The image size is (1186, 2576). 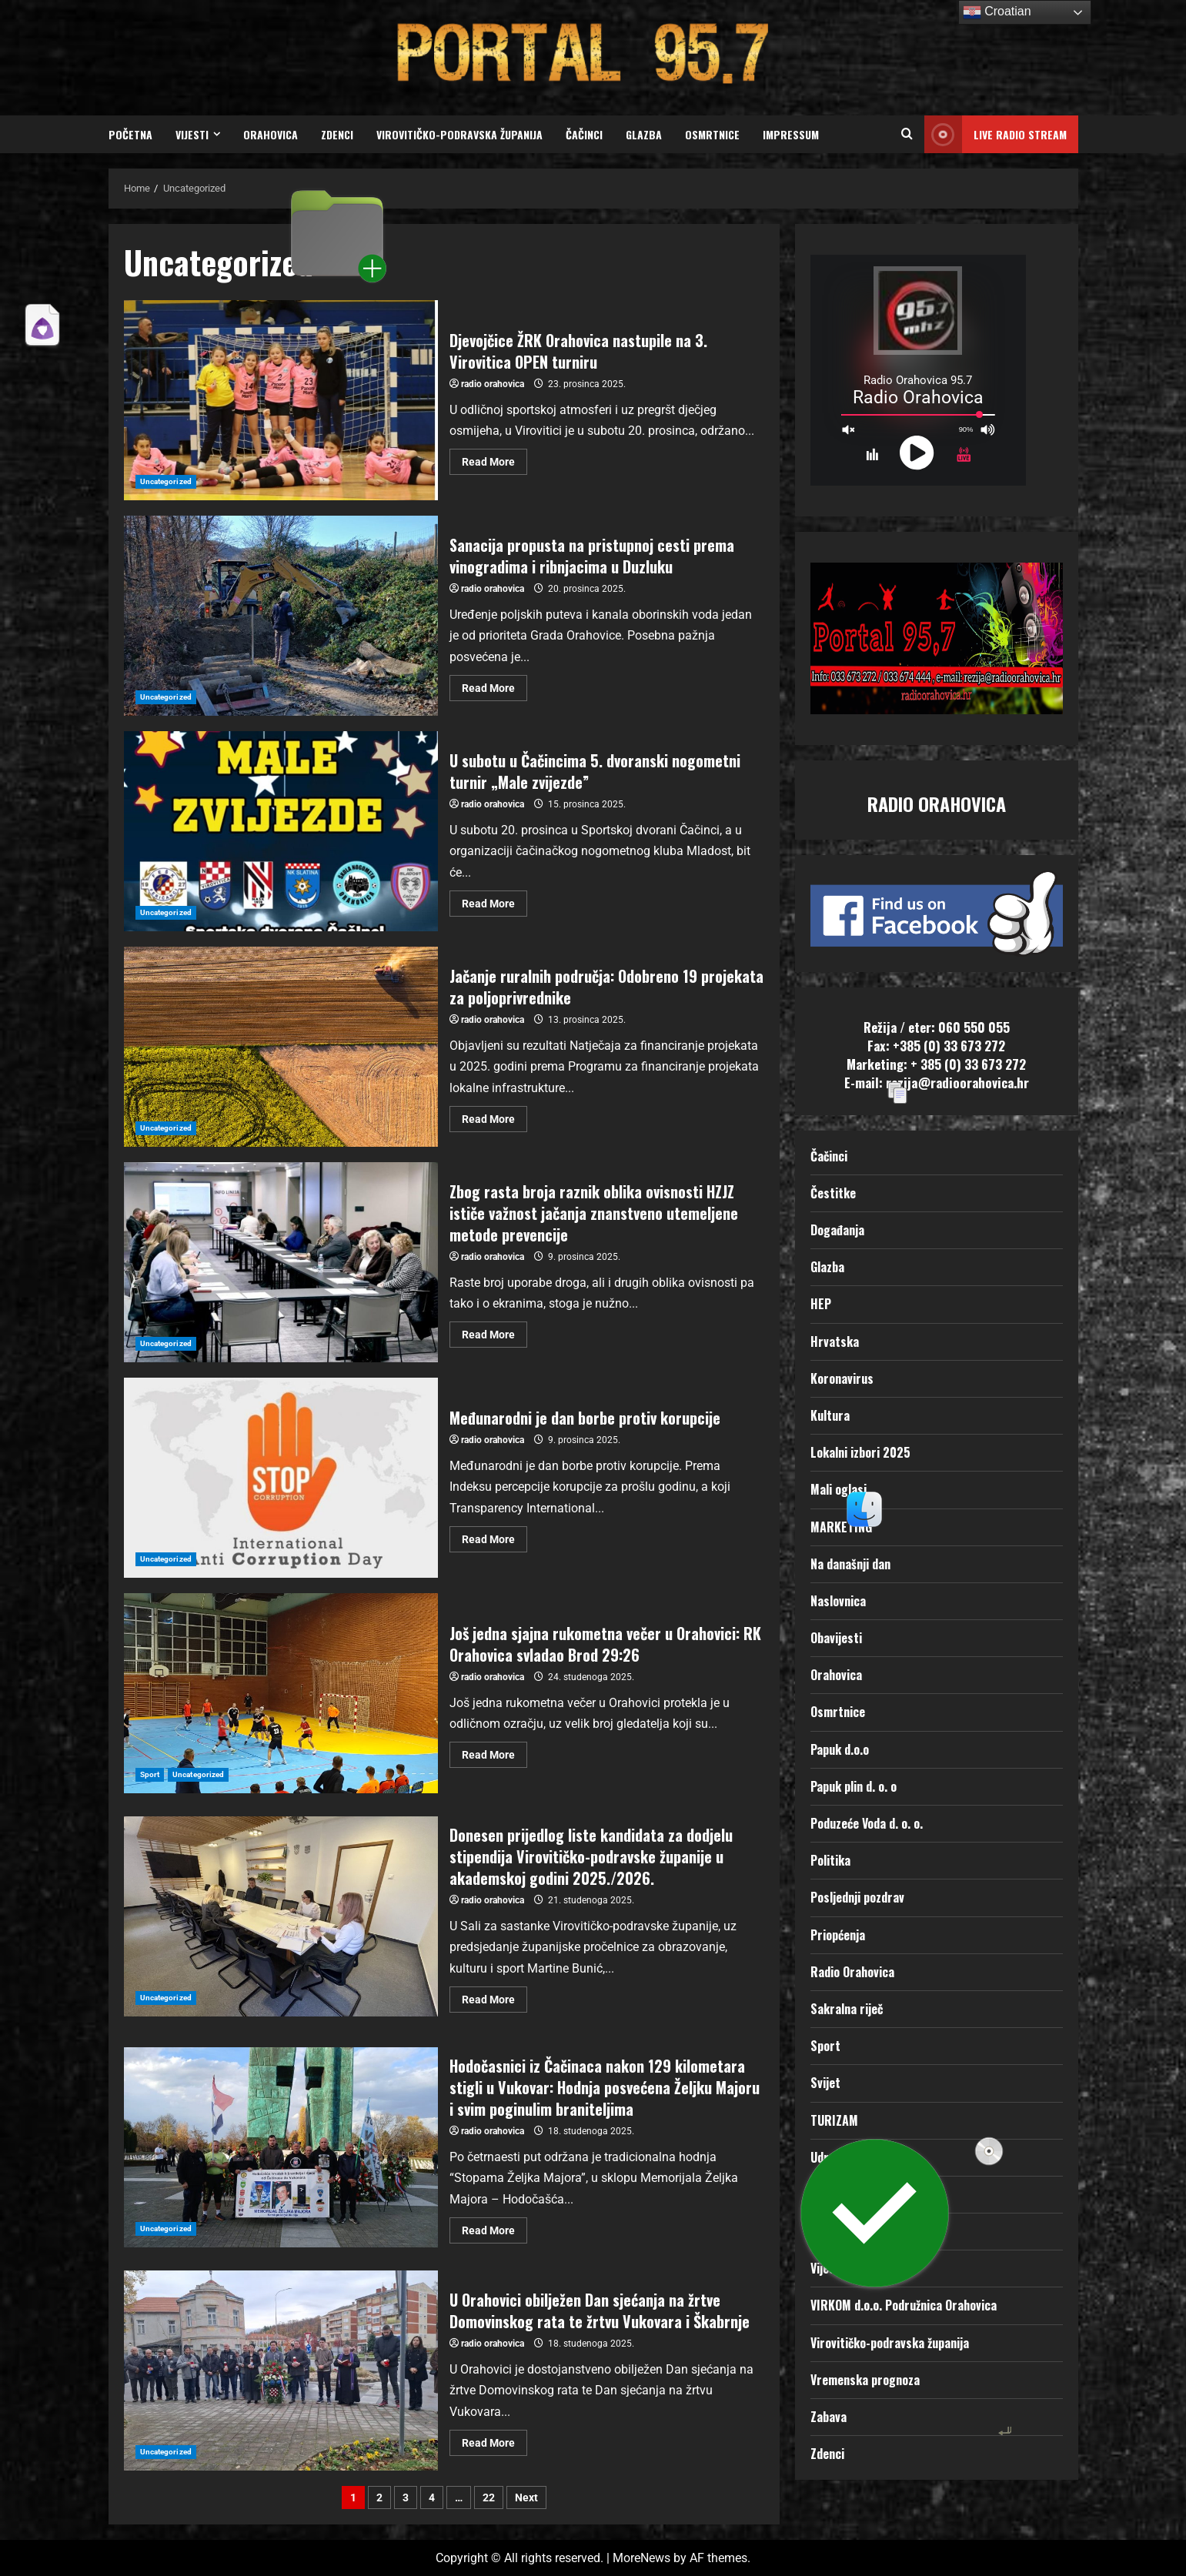 What do you see at coordinates (989, 2151) in the screenshot?
I see `indicates a rewritable CD-RW disc` at bounding box center [989, 2151].